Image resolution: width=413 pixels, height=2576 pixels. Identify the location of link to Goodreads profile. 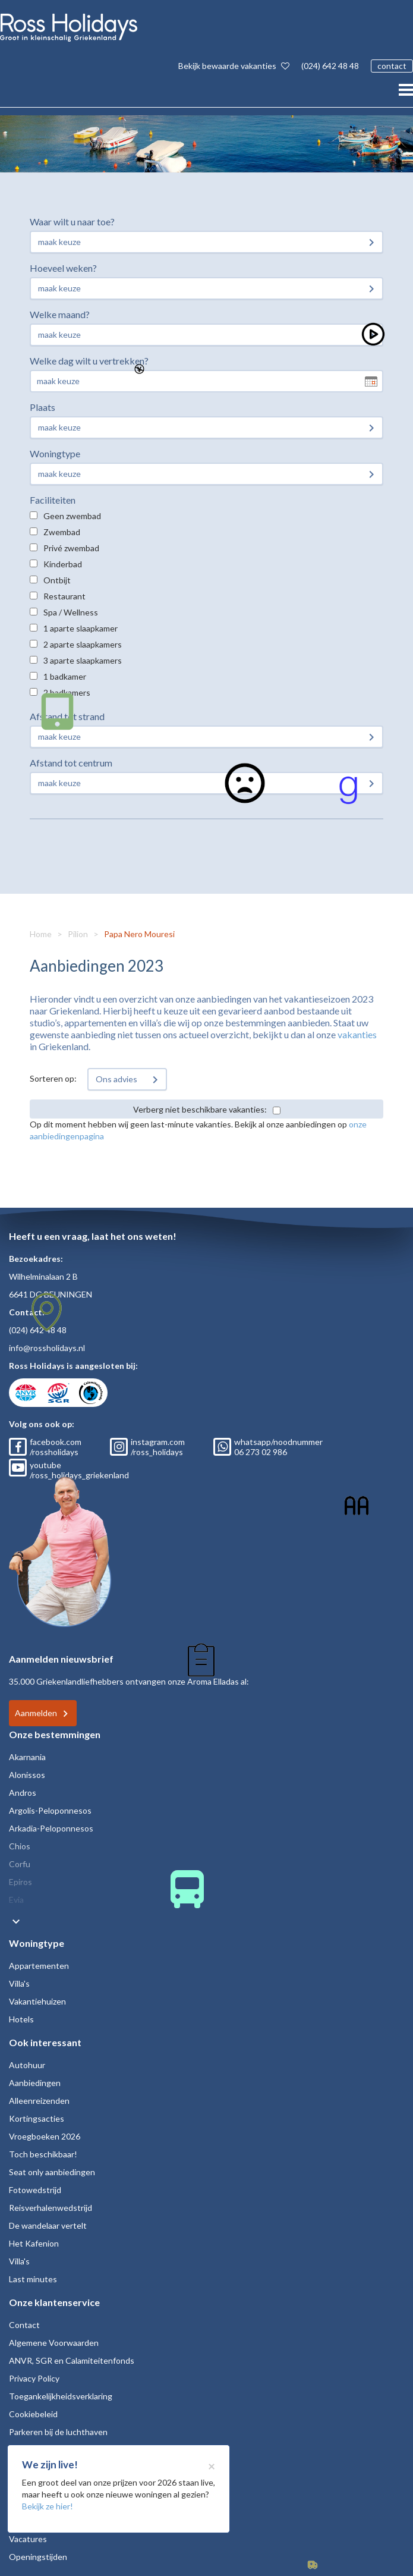
(348, 790).